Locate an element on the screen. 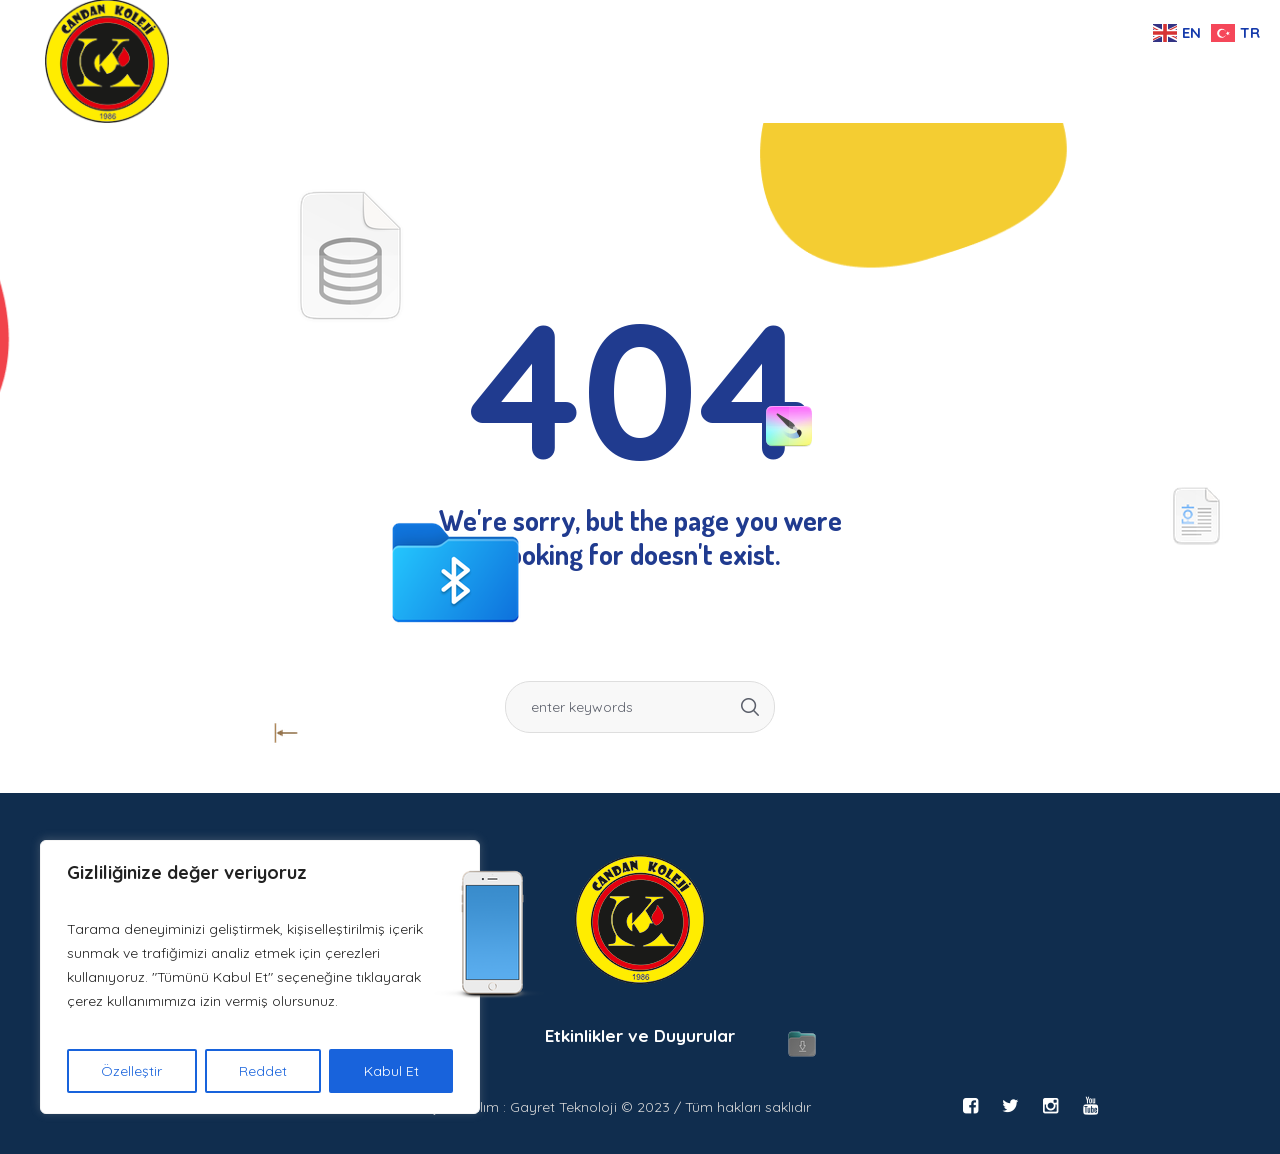 The height and width of the screenshot is (1154, 1280). open bluetooth file transfers folder is located at coordinates (455, 576).